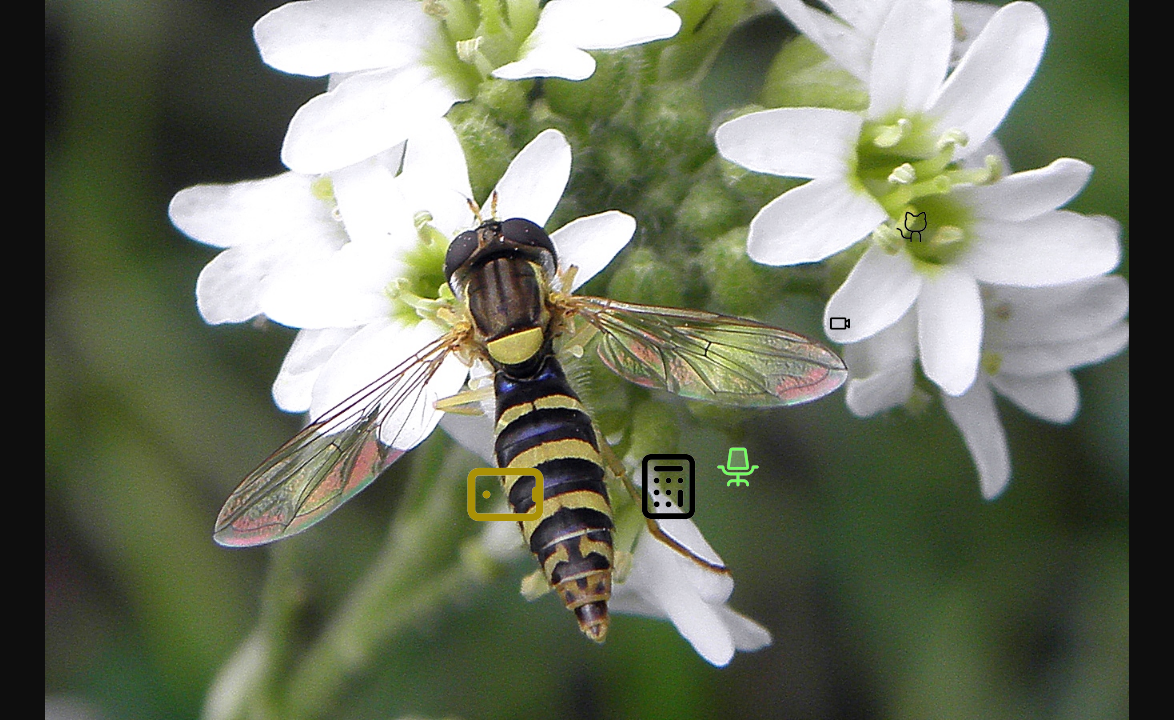 The width and height of the screenshot is (1174, 720). I want to click on start a video call, so click(839, 323).